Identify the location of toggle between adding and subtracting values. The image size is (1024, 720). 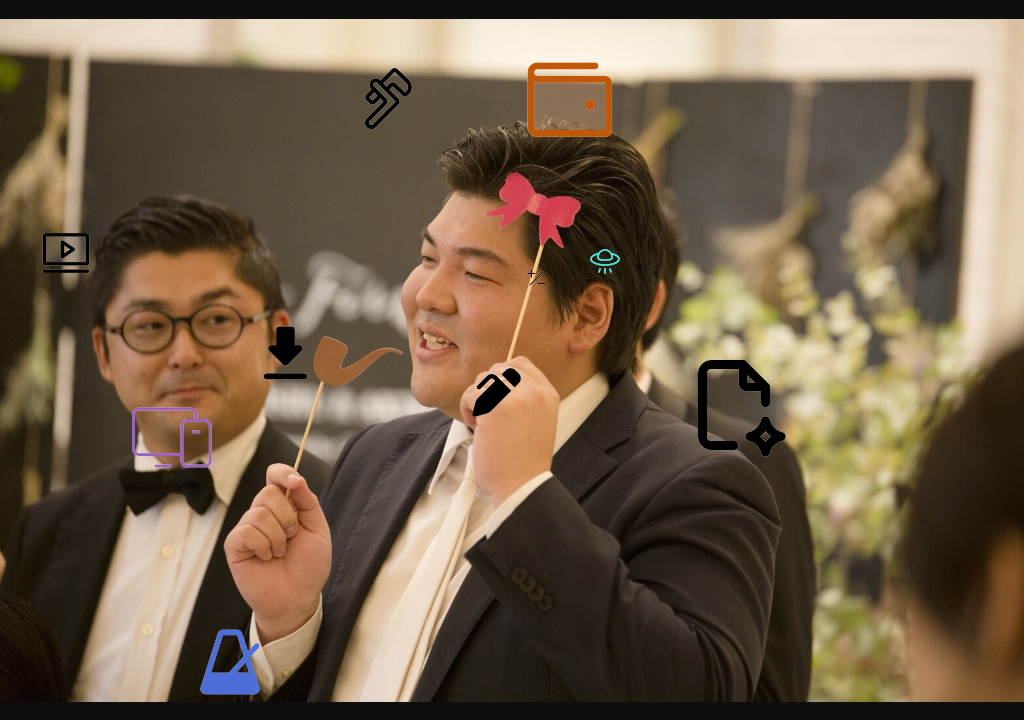
(536, 278).